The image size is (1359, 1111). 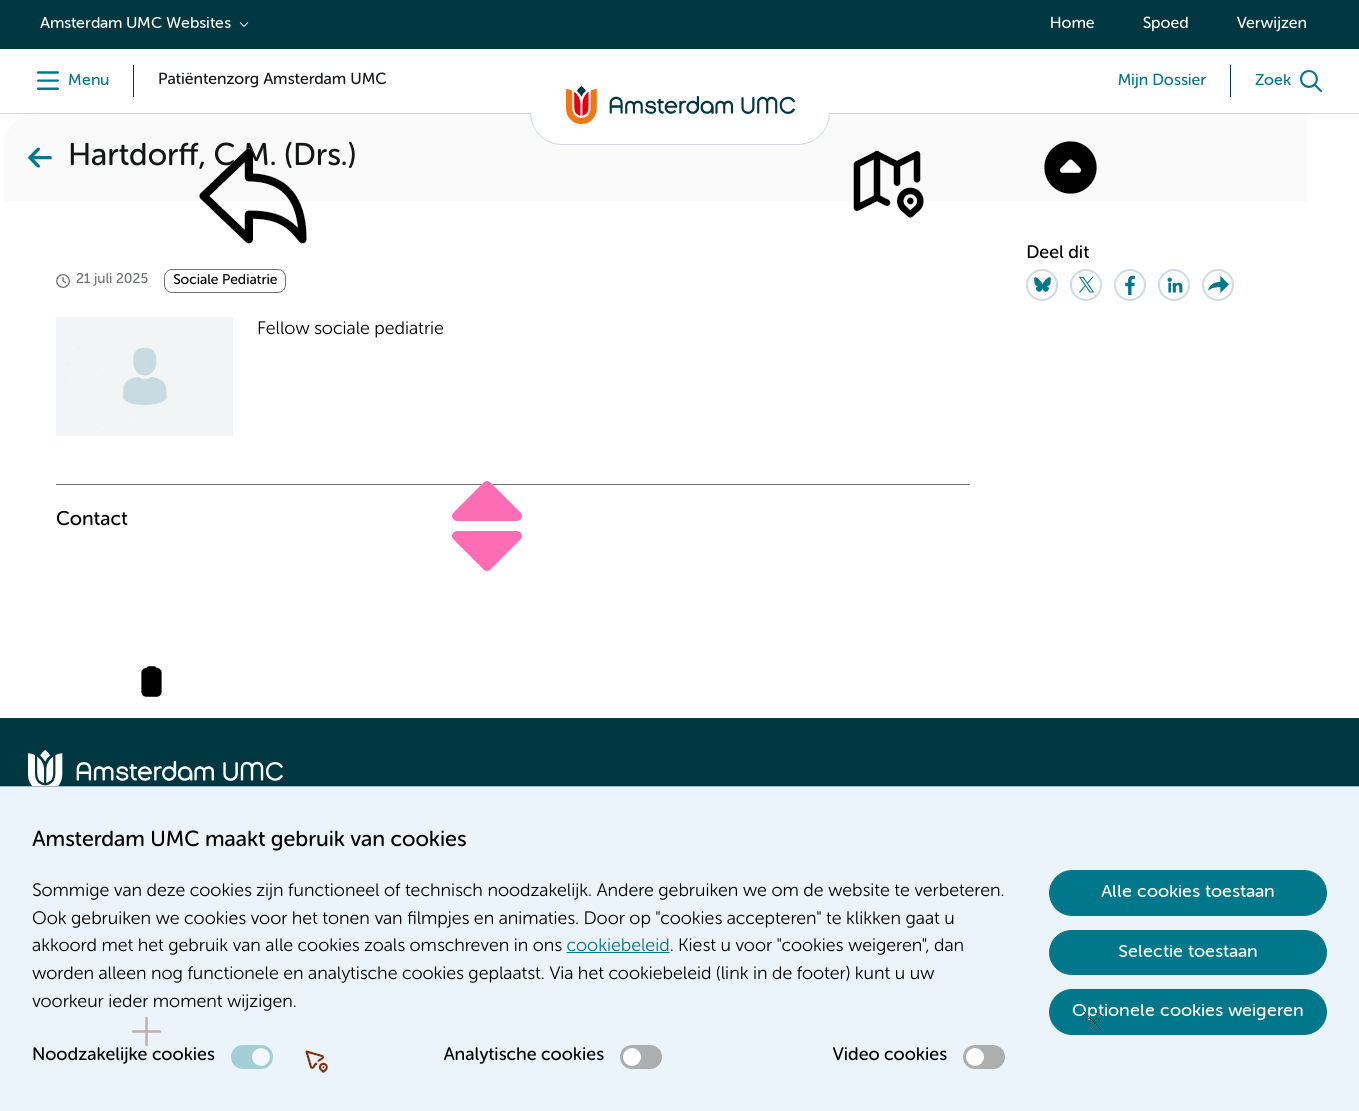 What do you see at coordinates (146, 1031) in the screenshot?
I see `add a new item` at bounding box center [146, 1031].